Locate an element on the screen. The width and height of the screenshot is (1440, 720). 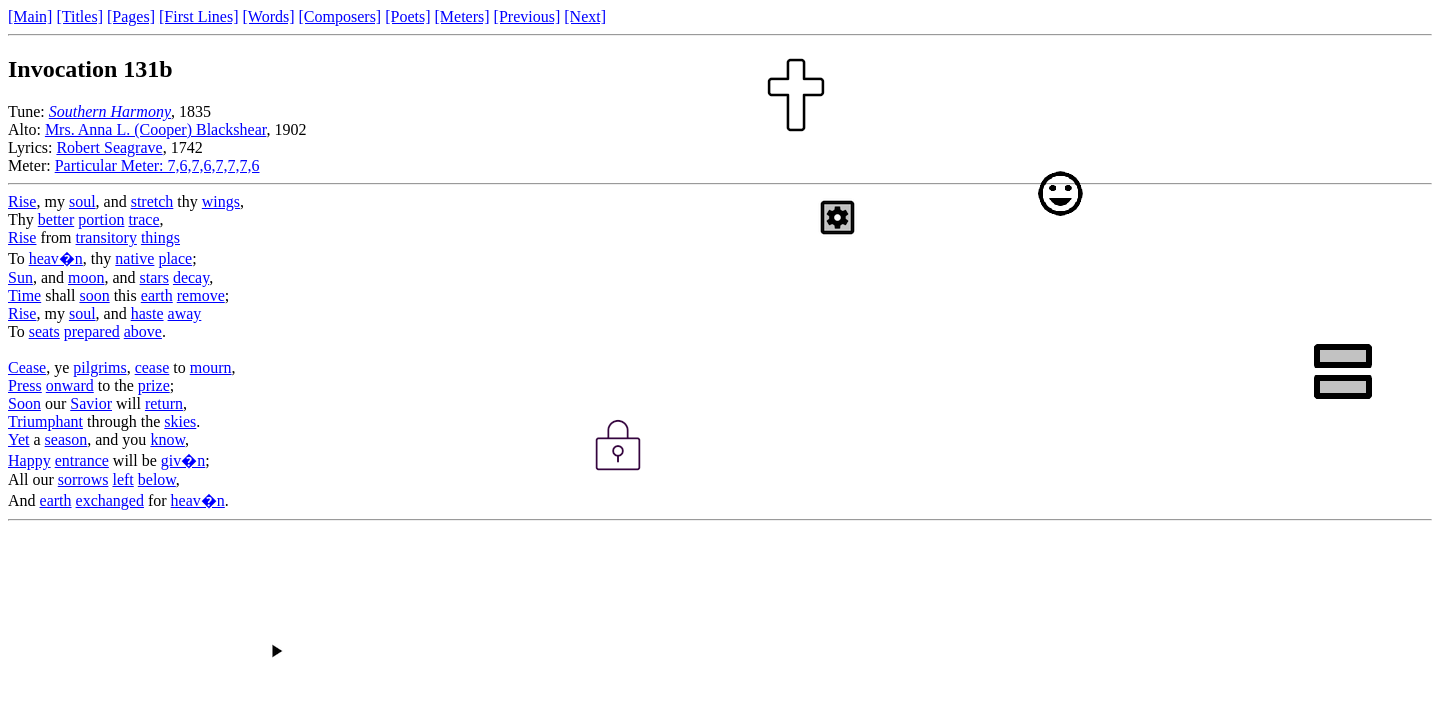
represents a religious or faith-based feature is located at coordinates (796, 95).